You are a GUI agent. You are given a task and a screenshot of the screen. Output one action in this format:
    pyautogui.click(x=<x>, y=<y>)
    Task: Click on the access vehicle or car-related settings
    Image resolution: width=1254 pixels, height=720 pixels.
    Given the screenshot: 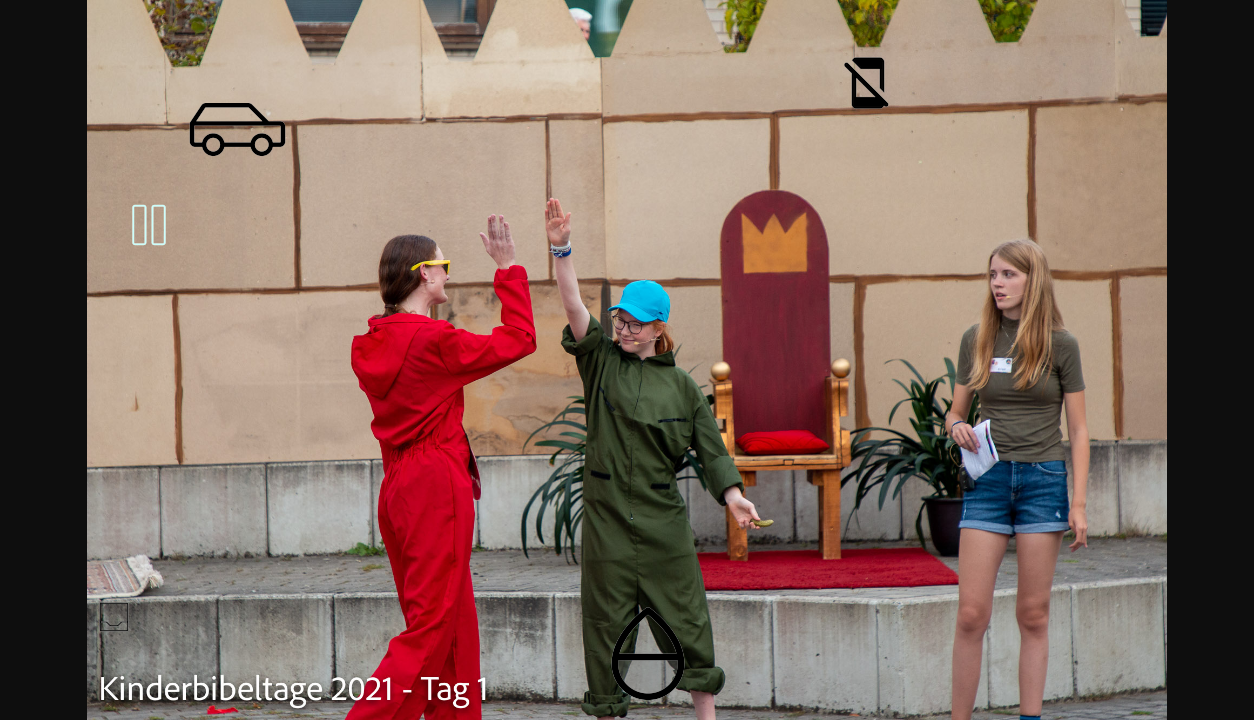 What is the action you would take?
    pyautogui.click(x=237, y=126)
    